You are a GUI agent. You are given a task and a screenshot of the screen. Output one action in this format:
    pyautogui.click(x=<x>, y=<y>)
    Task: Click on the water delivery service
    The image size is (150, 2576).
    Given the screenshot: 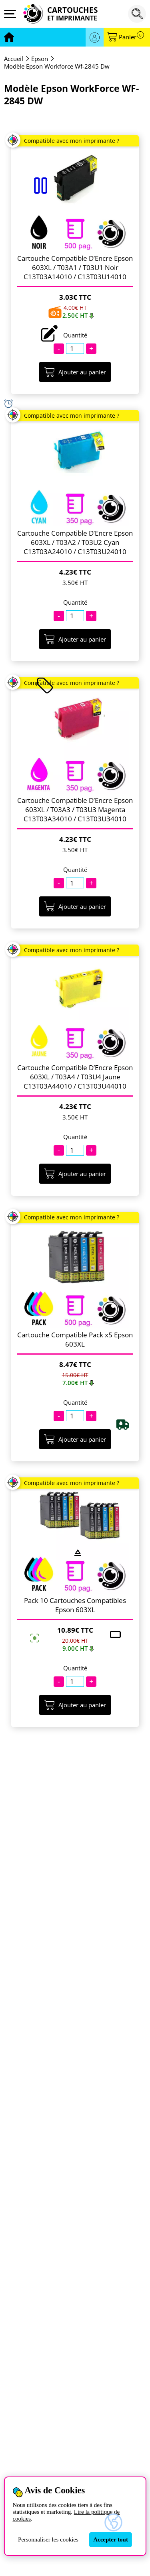 What is the action you would take?
    pyautogui.click(x=122, y=1424)
    